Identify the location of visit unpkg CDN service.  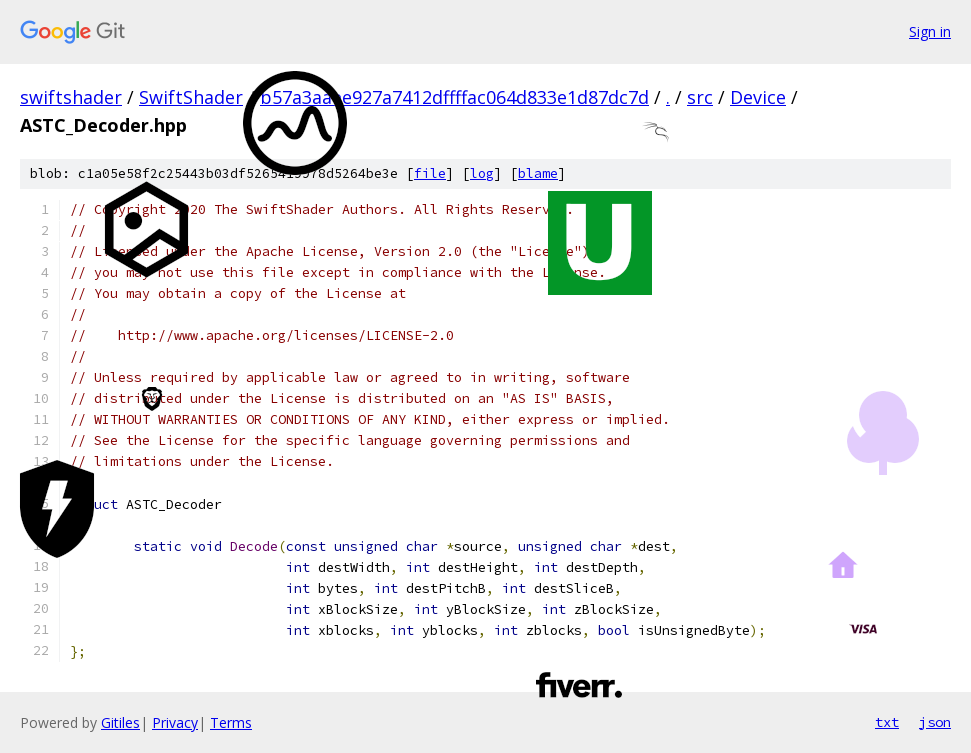
(600, 243).